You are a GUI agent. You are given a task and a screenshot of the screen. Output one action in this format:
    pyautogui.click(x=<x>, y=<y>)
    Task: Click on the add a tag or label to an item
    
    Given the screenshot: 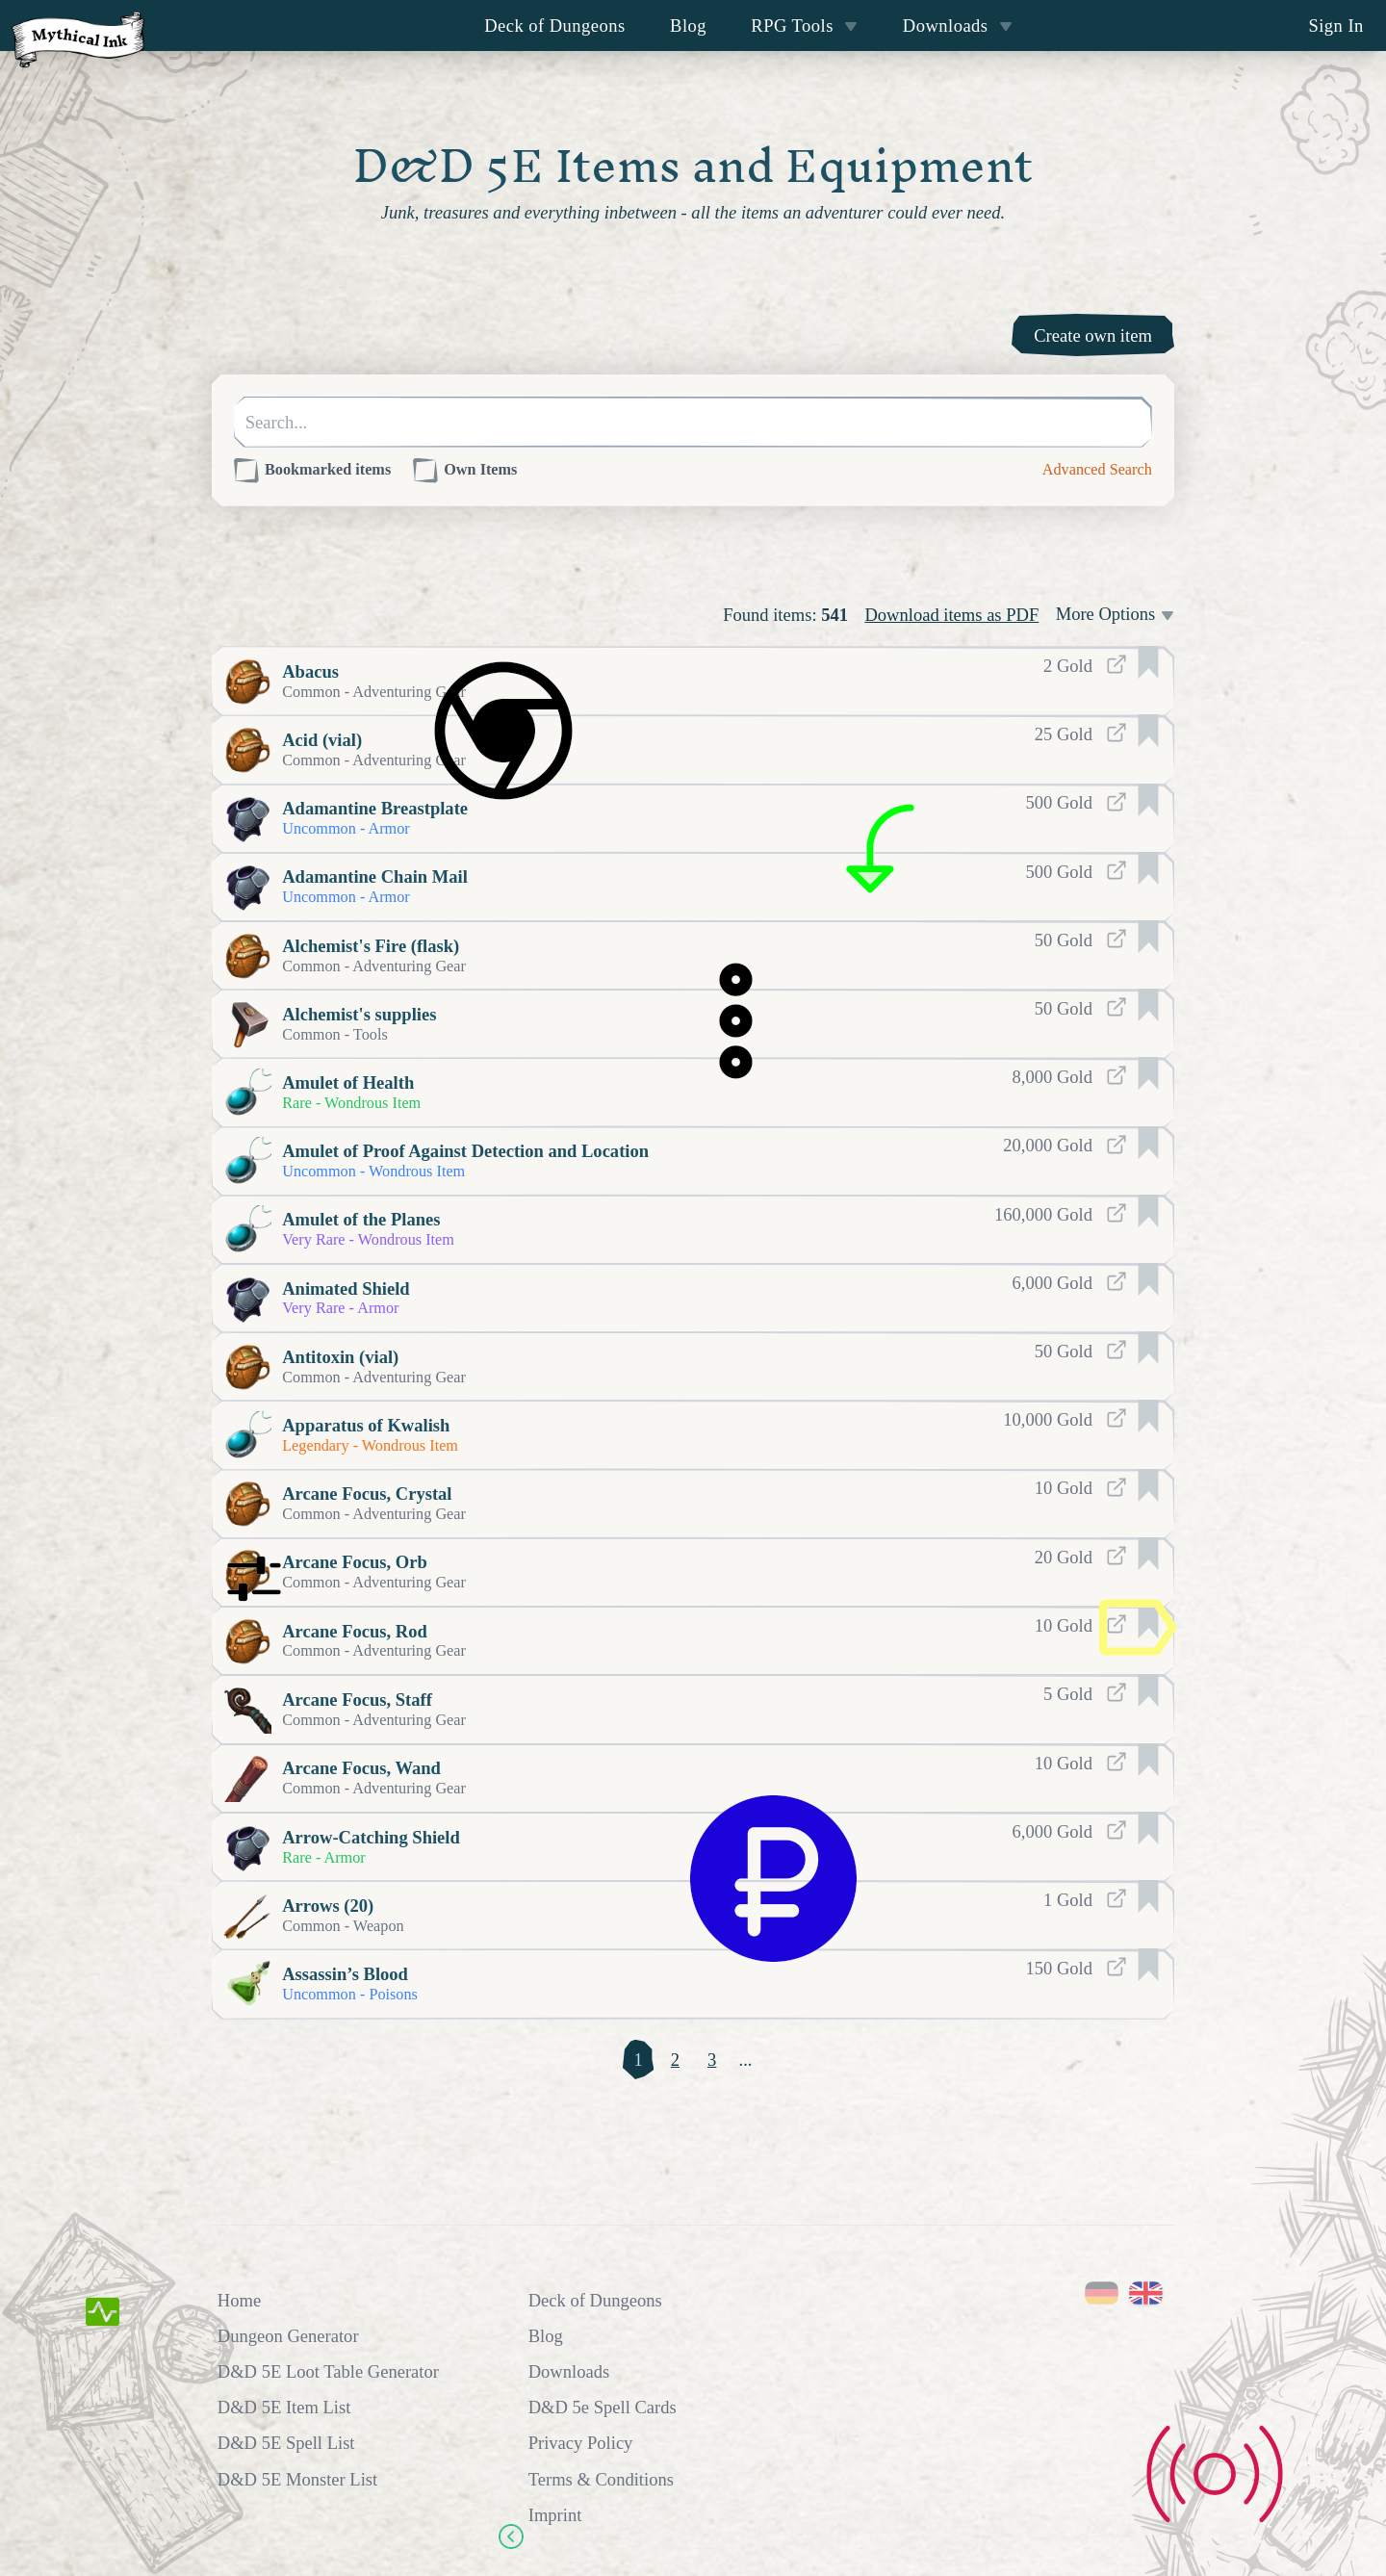 What is the action you would take?
    pyautogui.click(x=1135, y=1627)
    